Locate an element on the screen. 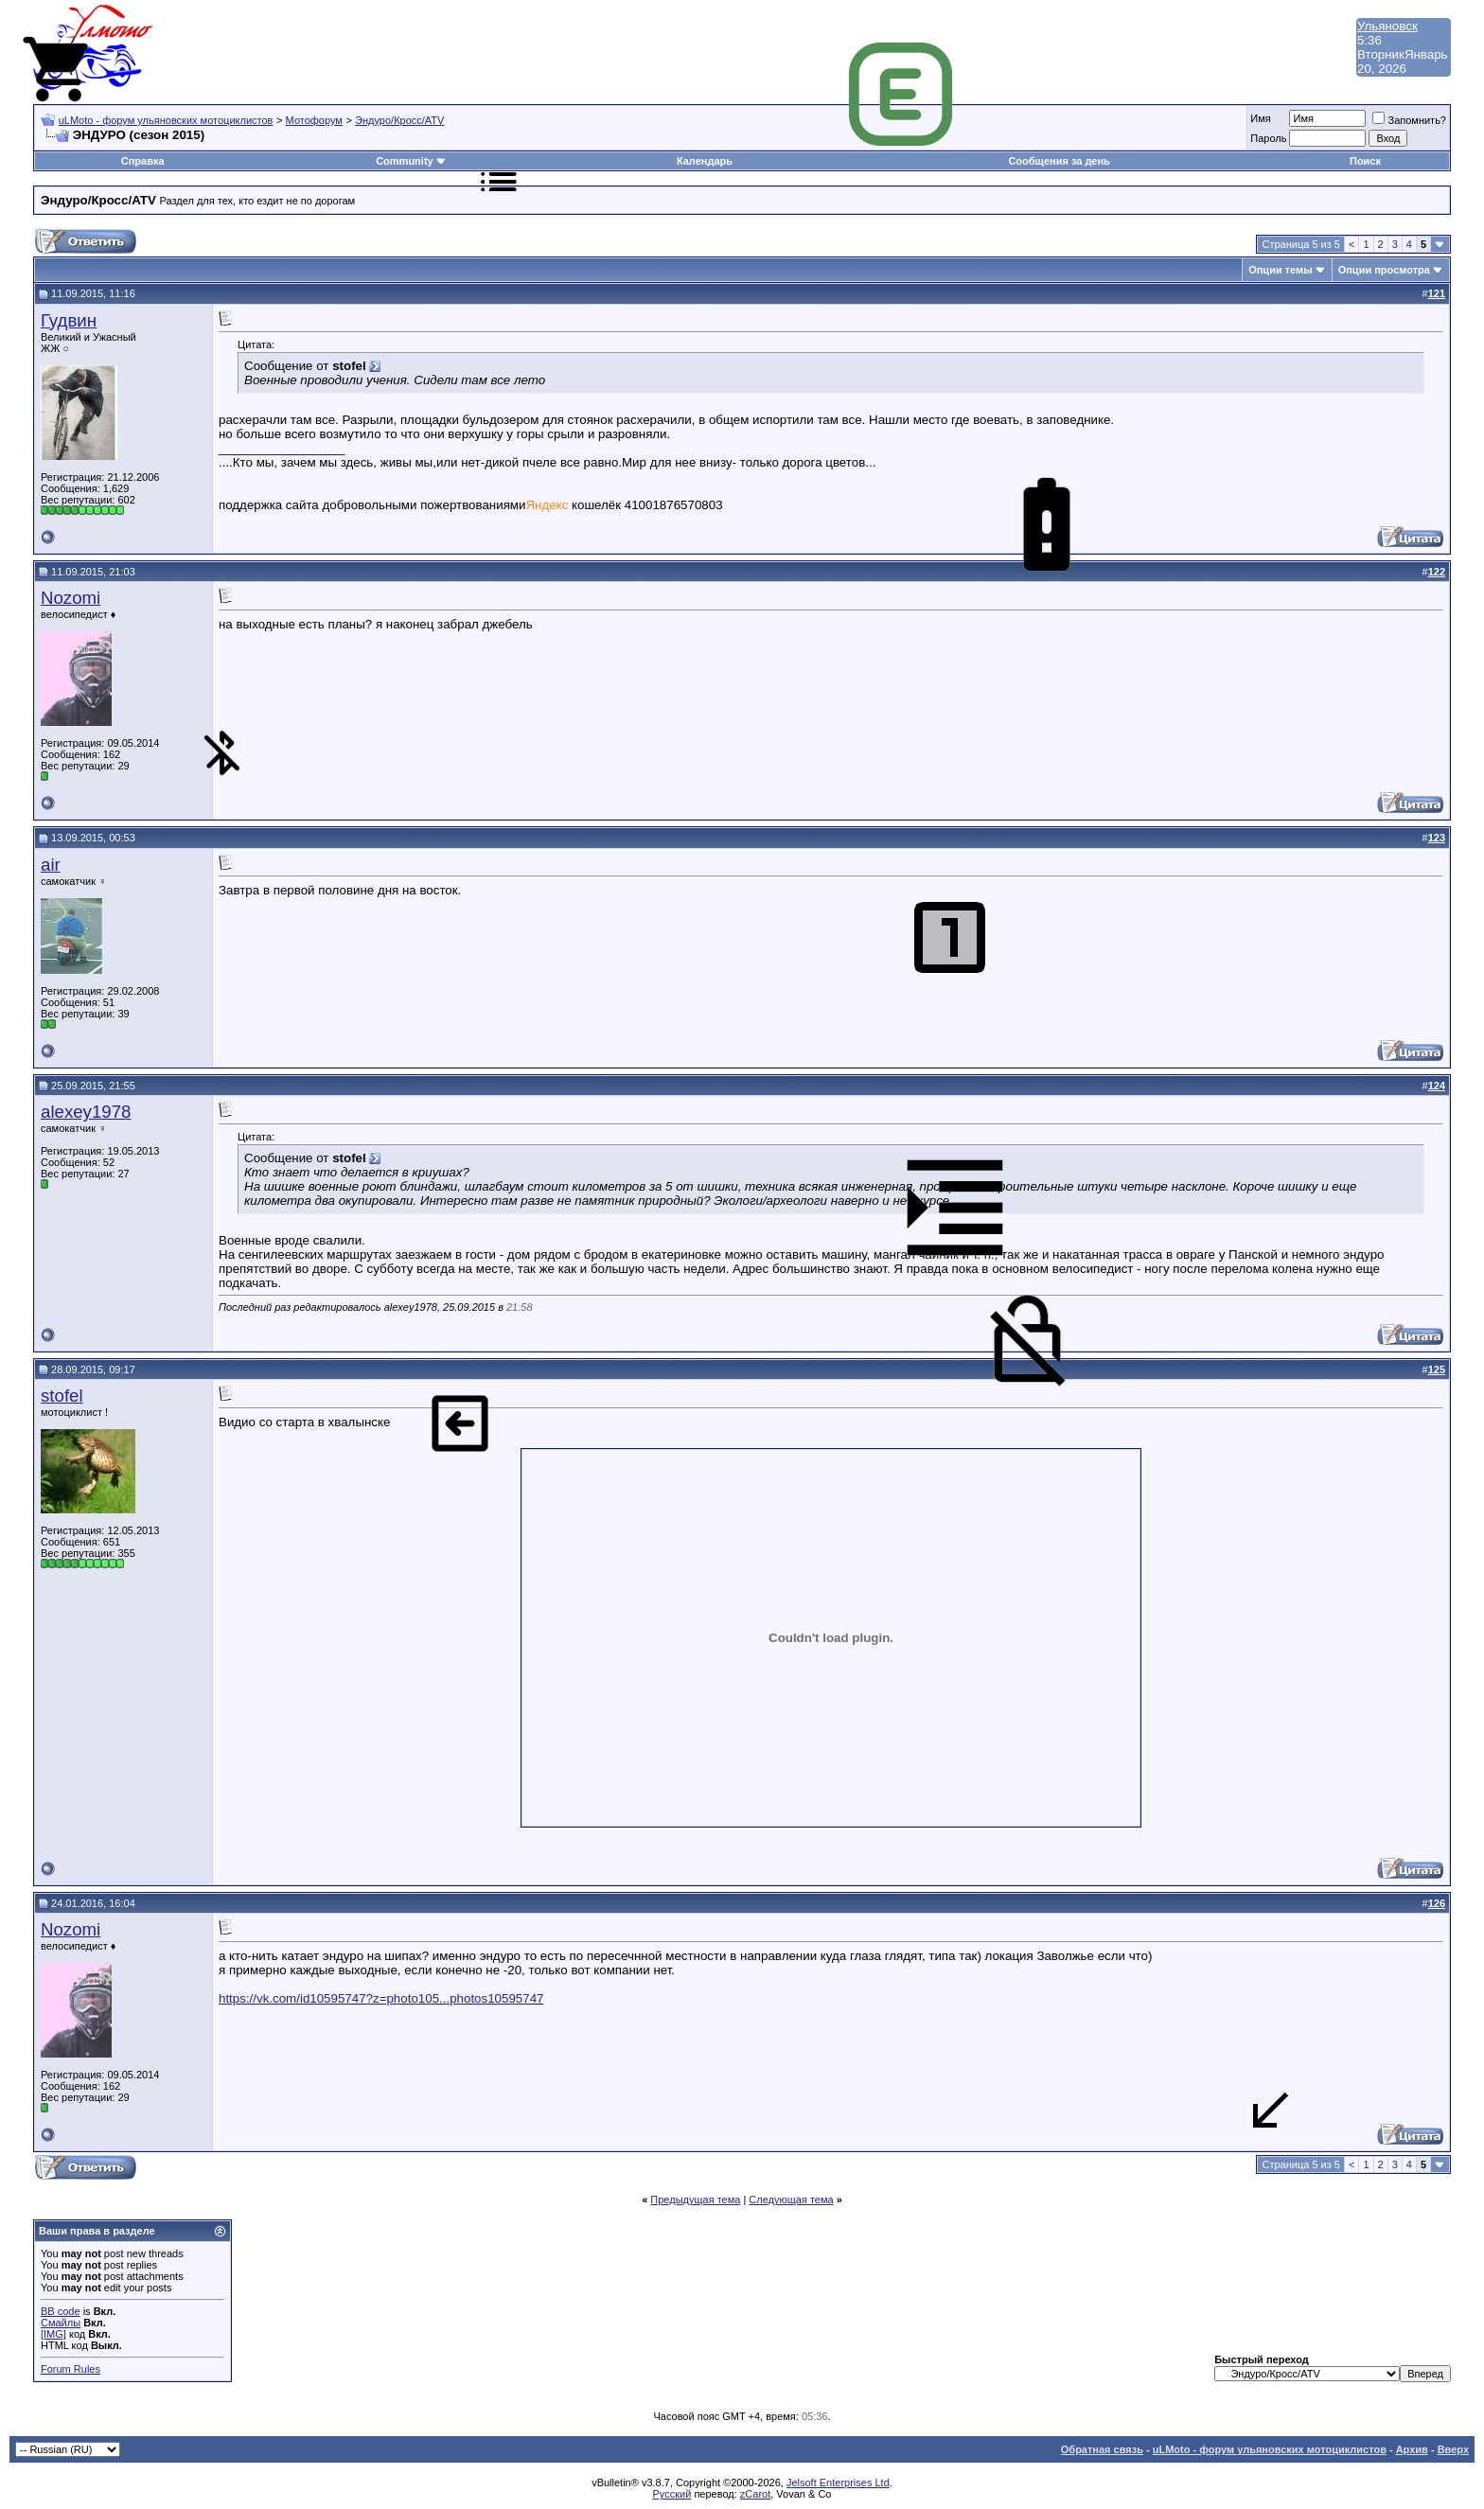 Image resolution: width=1484 pixels, height=2509 pixels. go back to the previous screen is located at coordinates (460, 1423).